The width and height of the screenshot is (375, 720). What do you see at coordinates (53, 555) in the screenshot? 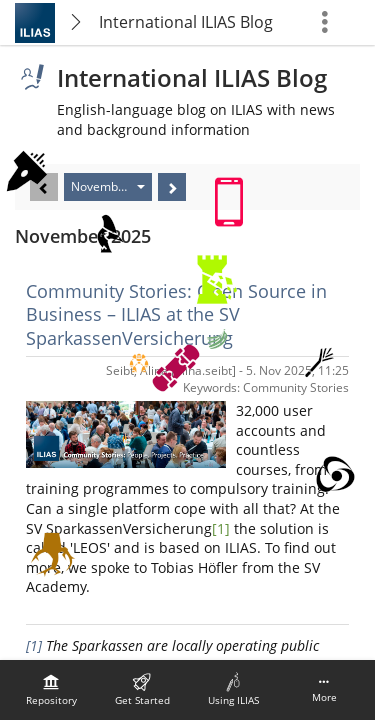
I see `view root system or underground elements` at bounding box center [53, 555].